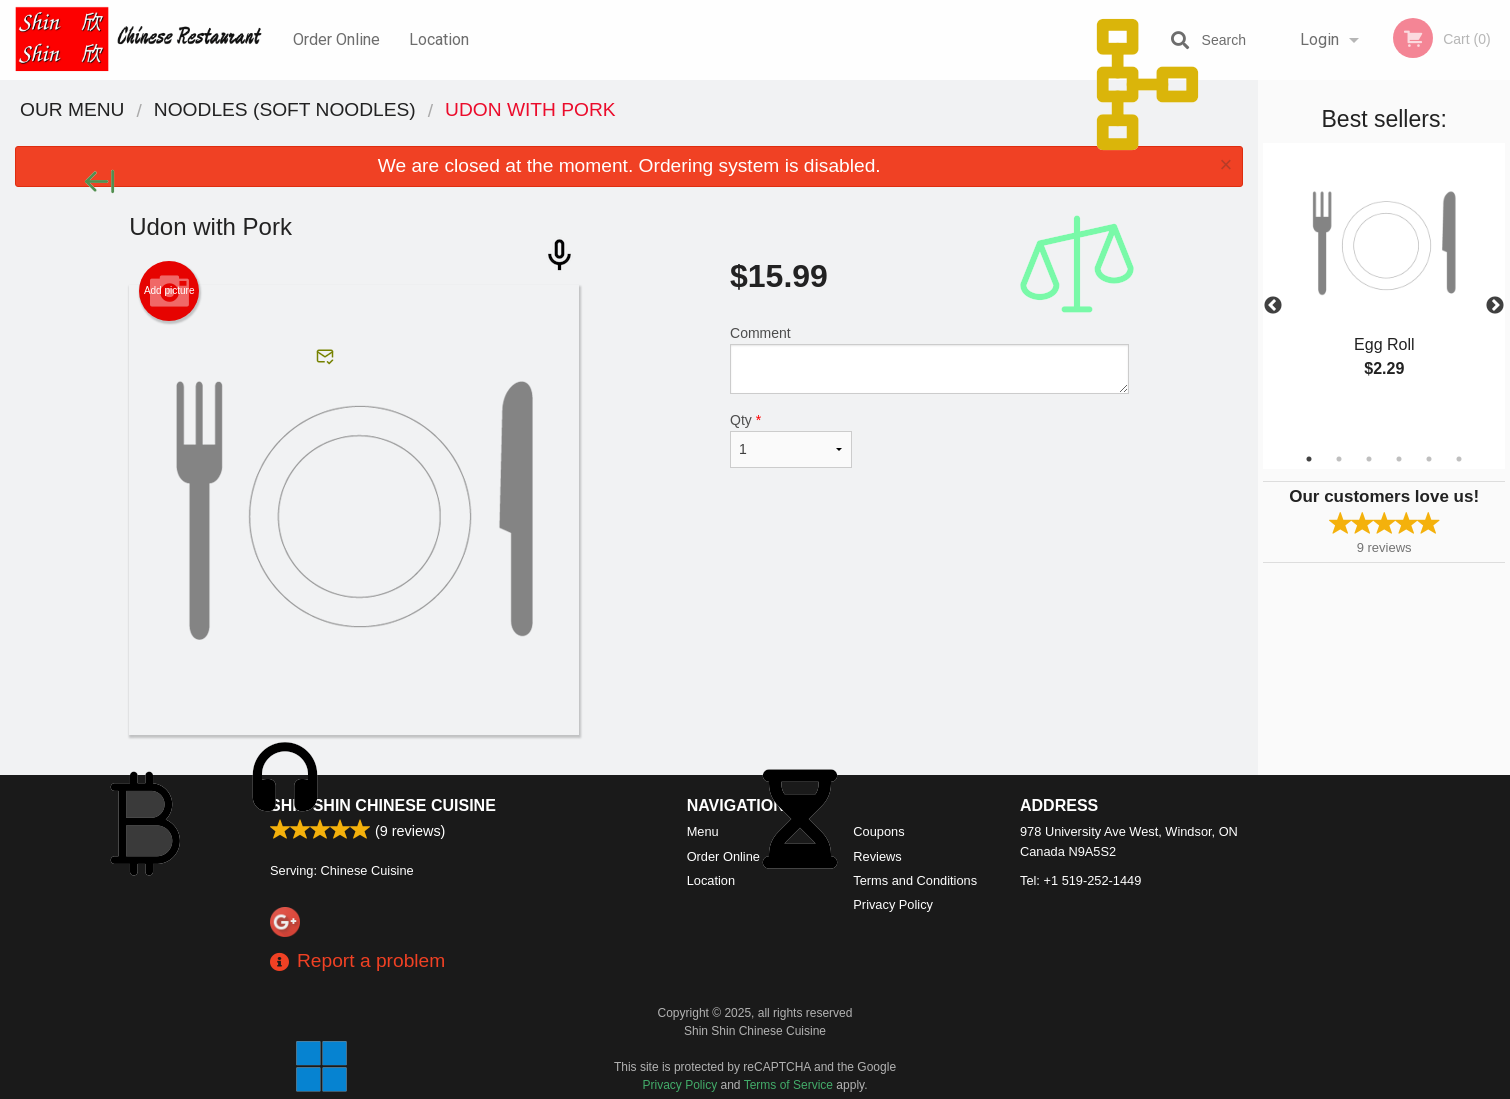 The width and height of the screenshot is (1510, 1099). Describe the element at coordinates (1144, 84) in the screenshot. I see `view database schema structure` at that location.